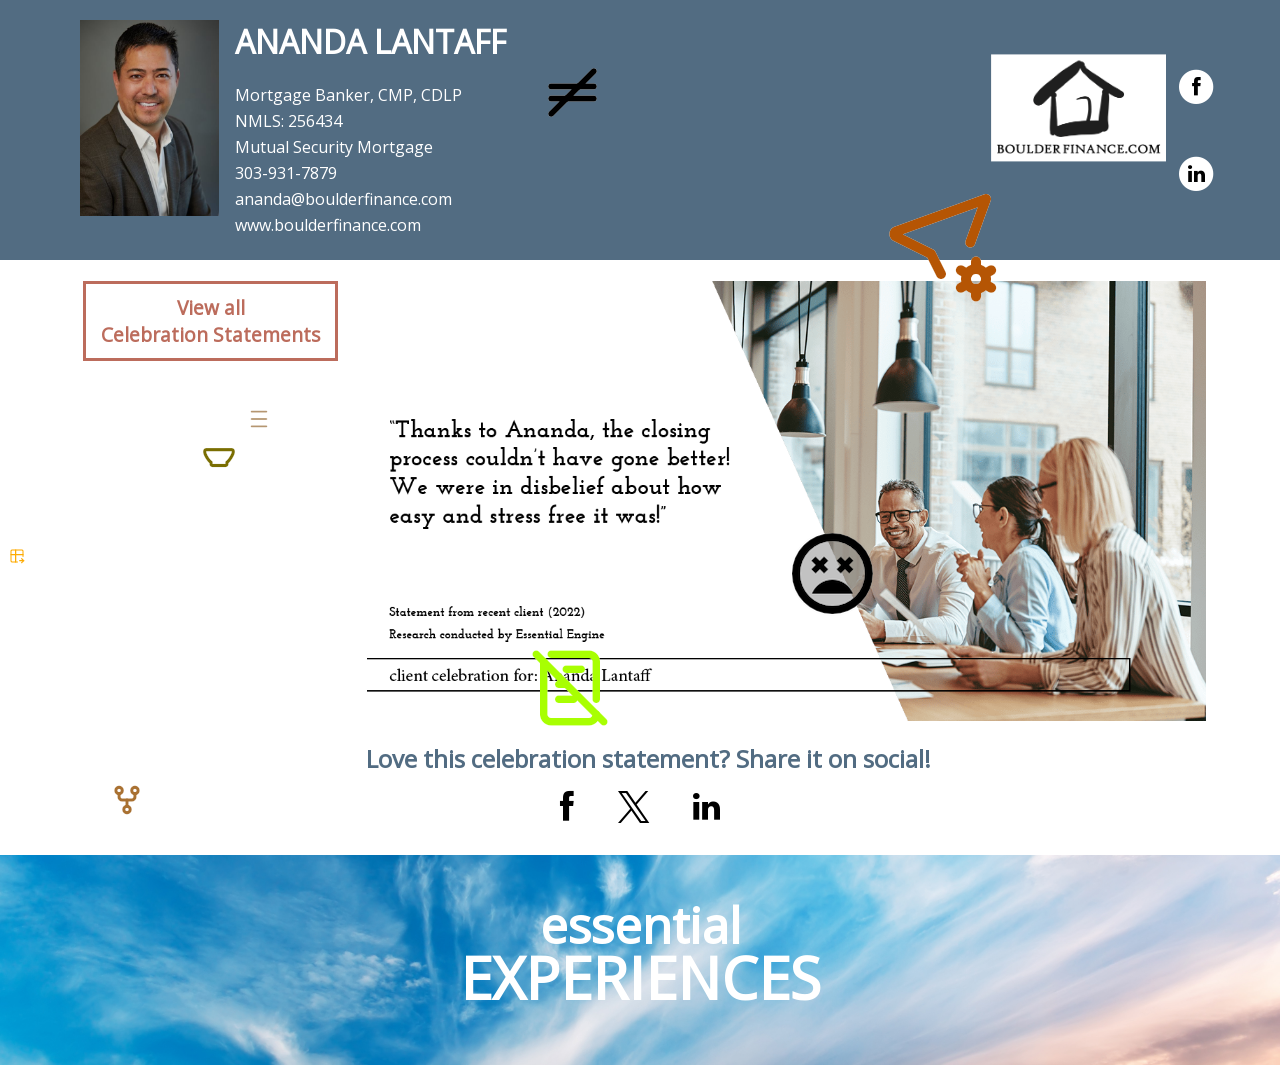 This screenshot has height=1065, width=1280. I want to click on indicates values are not equal, so click(572, 92).